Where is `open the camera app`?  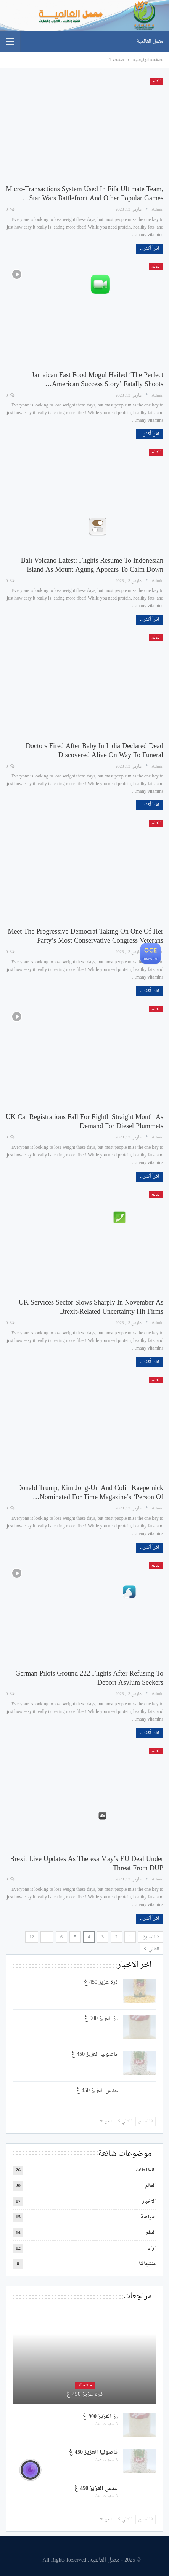
open the camera app is located at coordinates (30, 2470).